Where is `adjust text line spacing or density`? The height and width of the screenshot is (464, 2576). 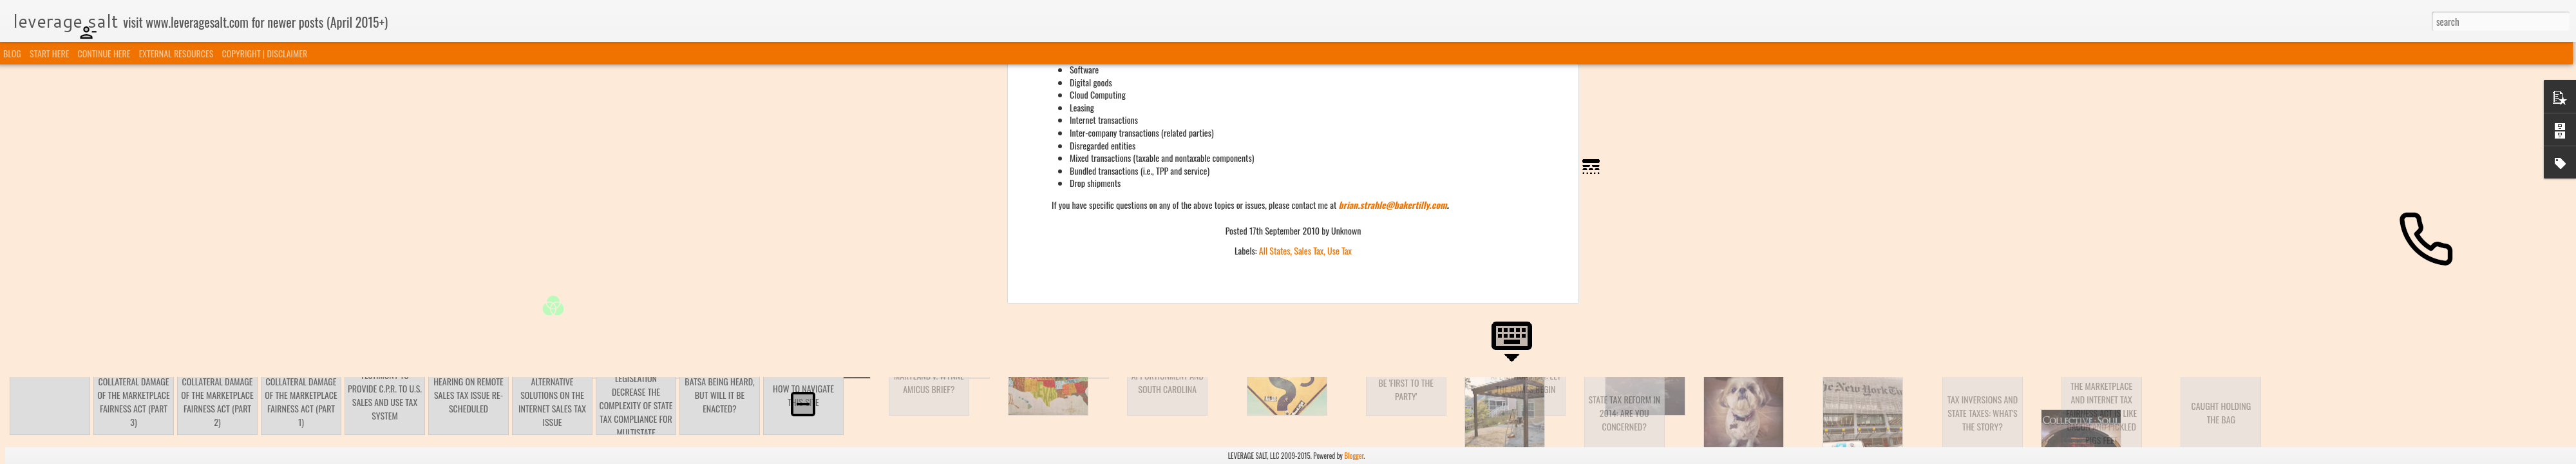 adjust text line spacing or density is located at coordinates (1591, 166).